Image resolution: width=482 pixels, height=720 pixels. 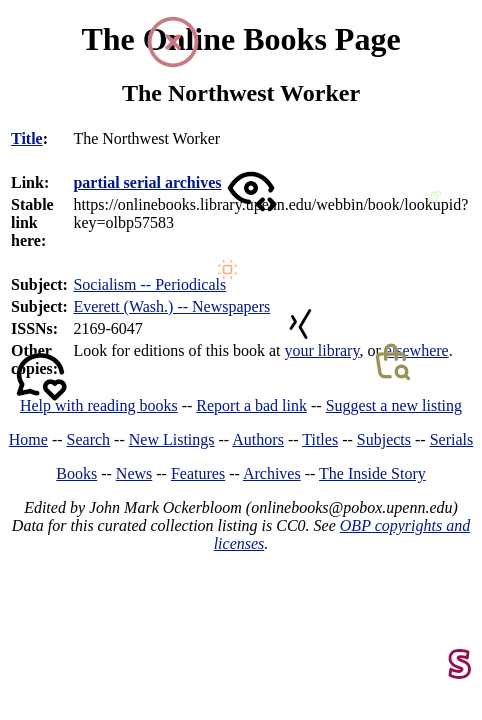 I want to click on indicates assistive listening systems available, so click(x=435, y=196).